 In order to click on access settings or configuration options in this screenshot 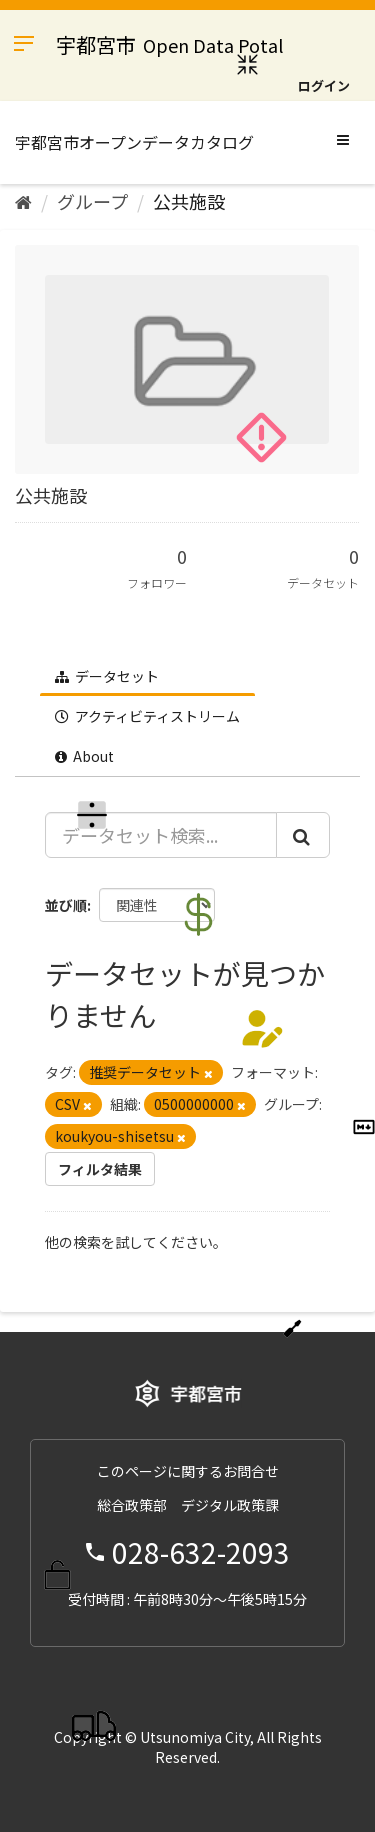, I will do `click(292, 1328)`.